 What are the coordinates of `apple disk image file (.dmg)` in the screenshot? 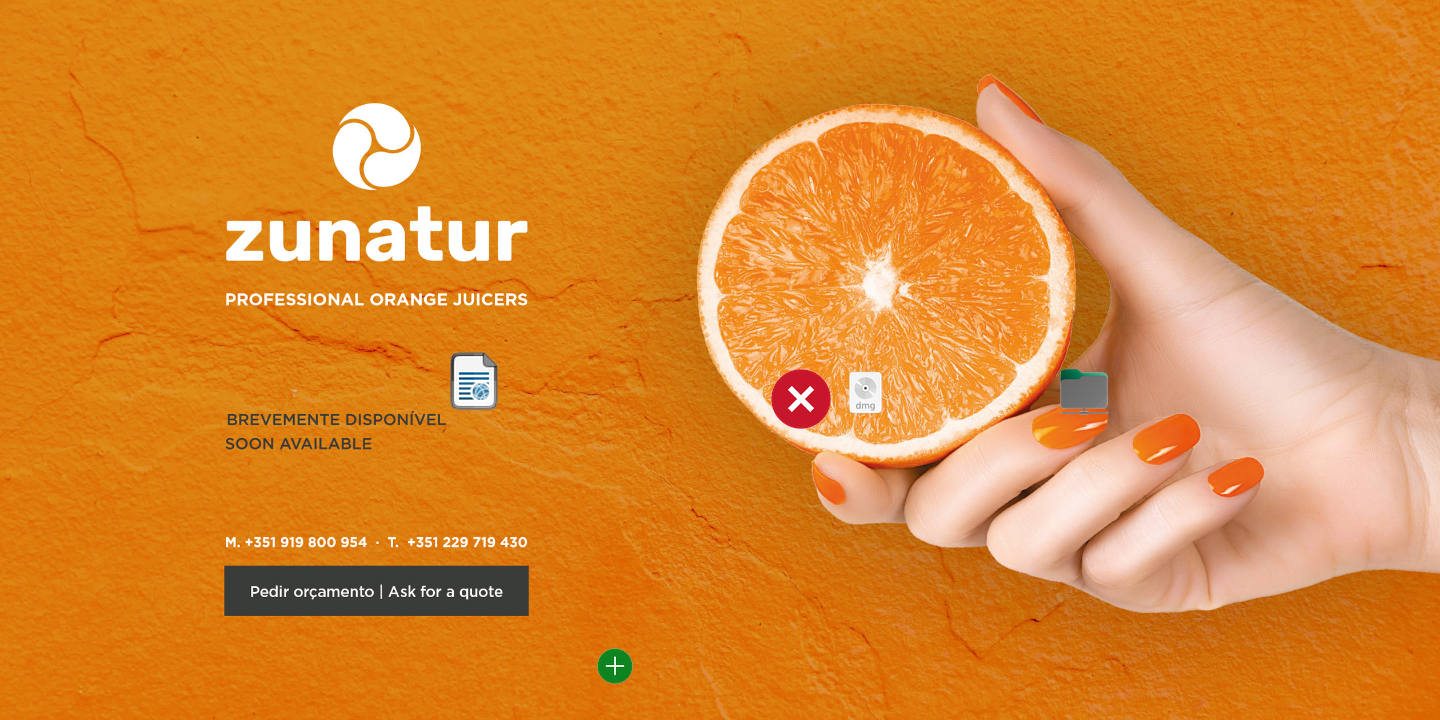 It's located at (865, 392).